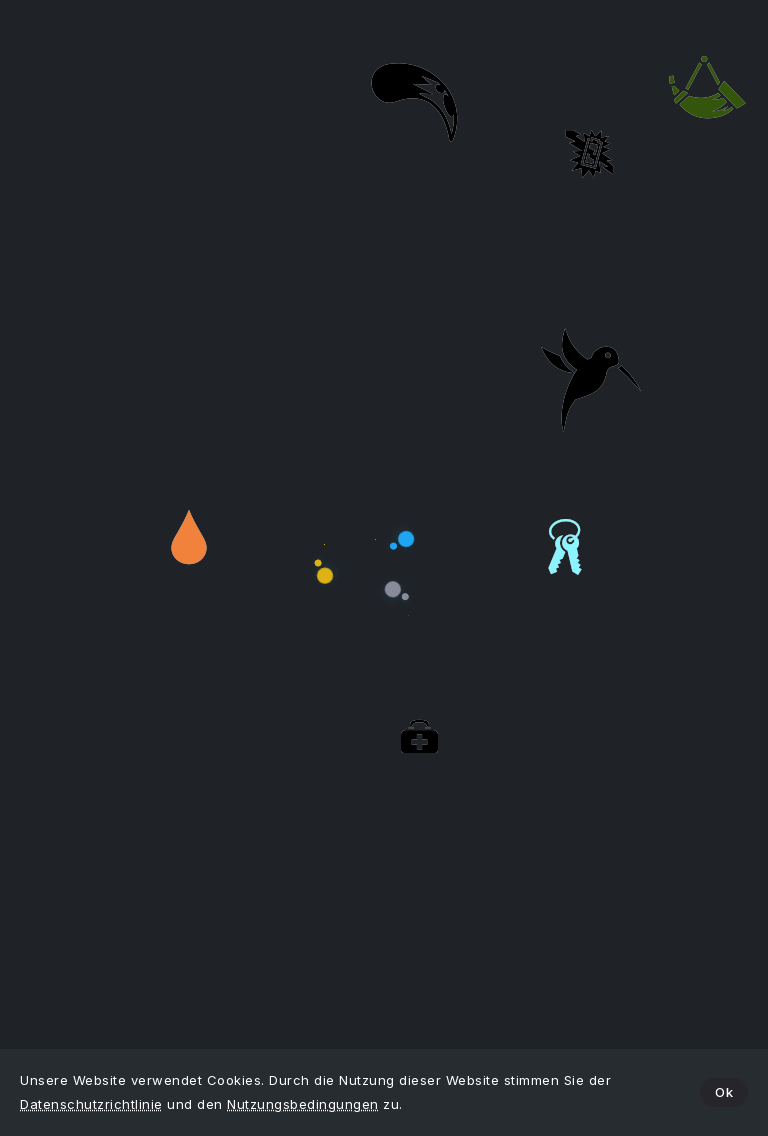 The image size is (768, 1136). What do you see at coordinates (565, 547) in the screenshot?
I see `access property or home management settings` at bounding box center [565, 547].